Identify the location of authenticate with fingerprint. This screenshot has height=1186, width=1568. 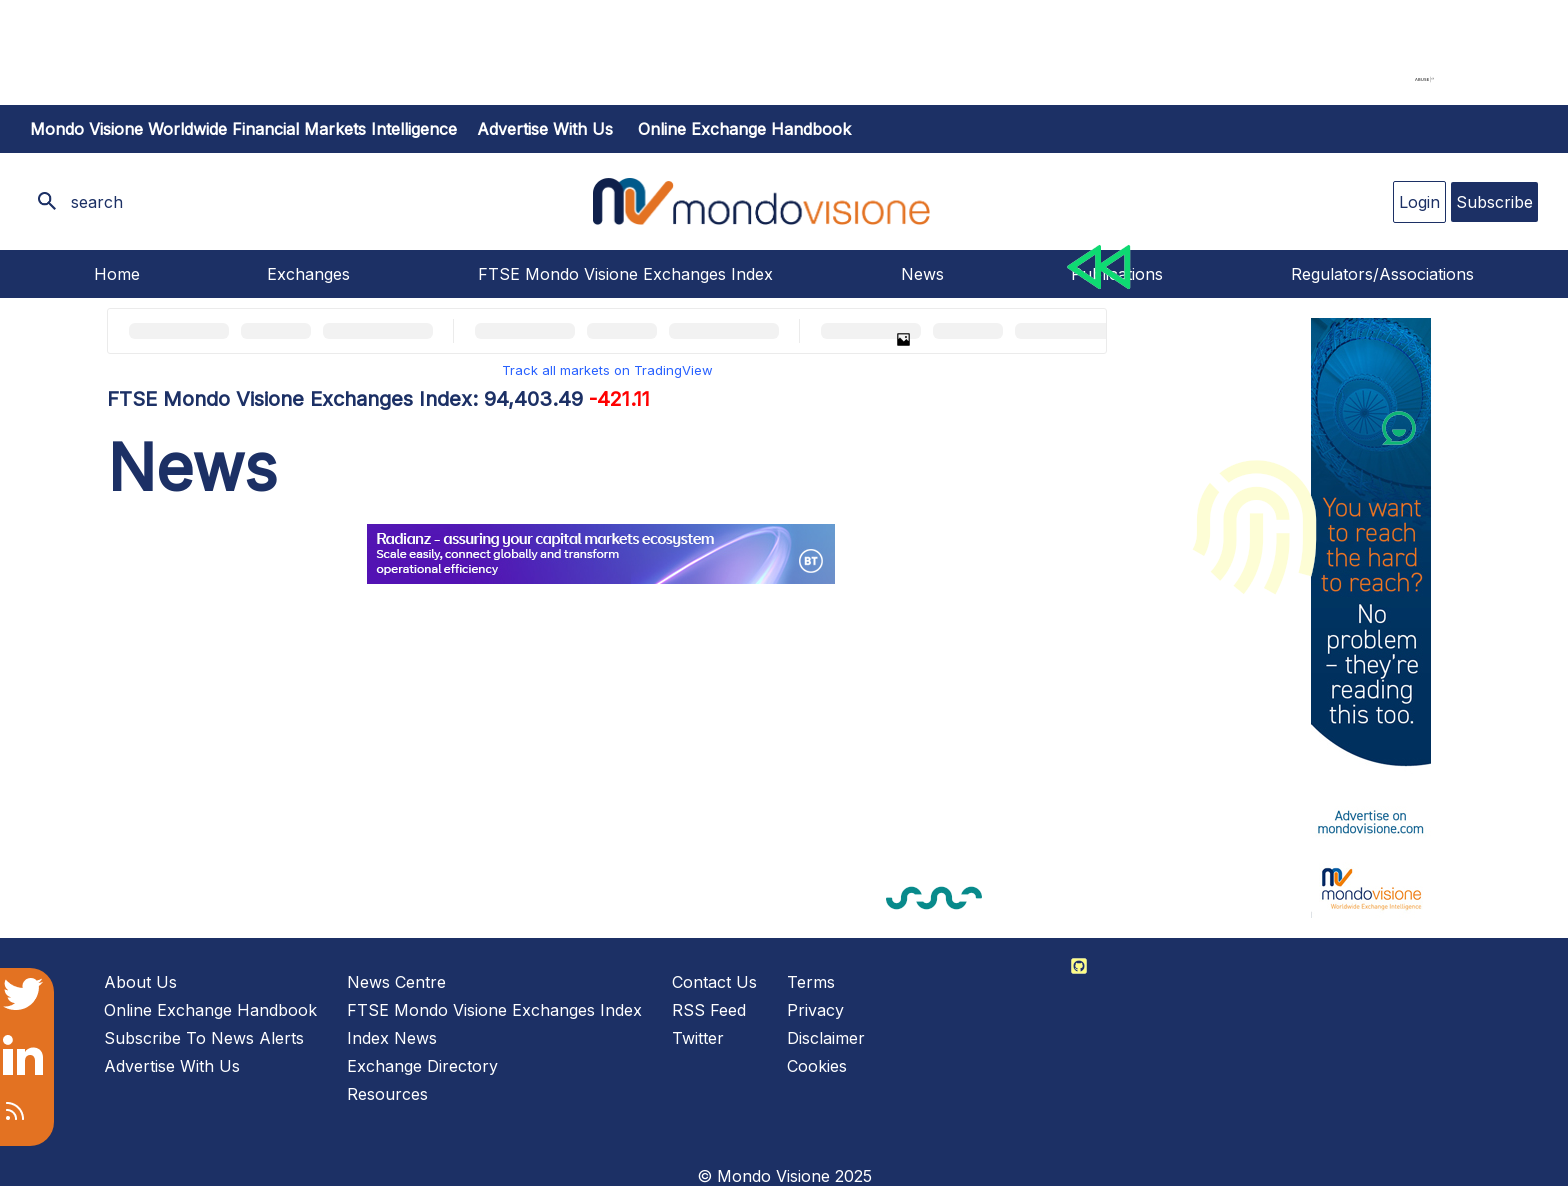
(1256, 526).